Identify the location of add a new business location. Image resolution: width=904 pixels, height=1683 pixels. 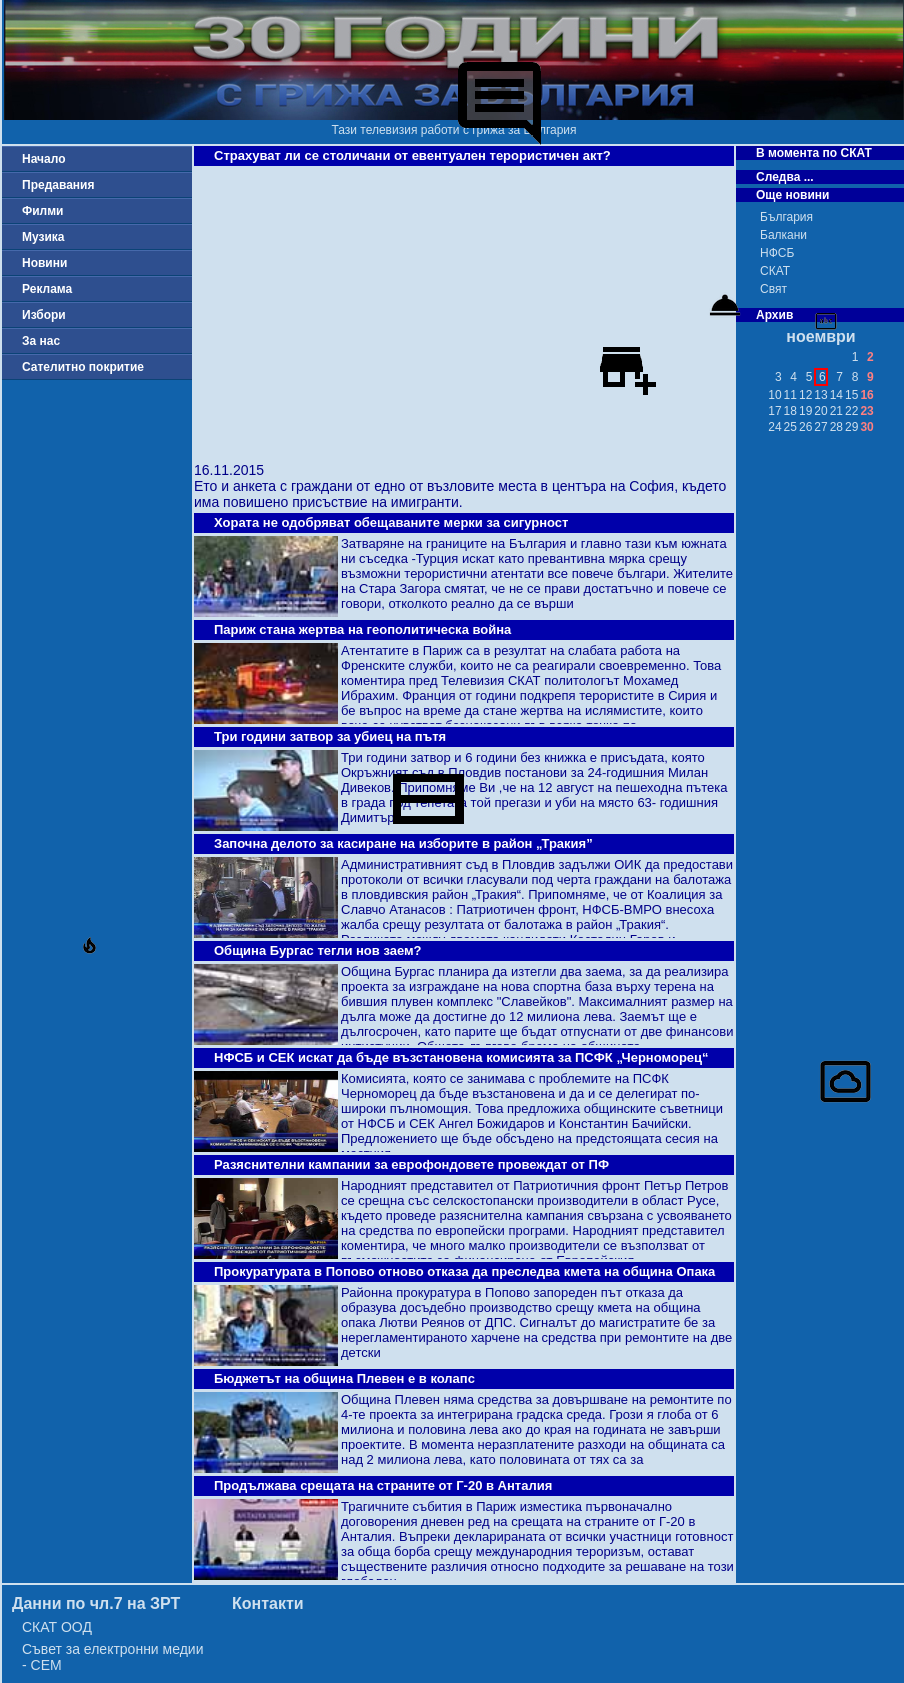
(628, 367).